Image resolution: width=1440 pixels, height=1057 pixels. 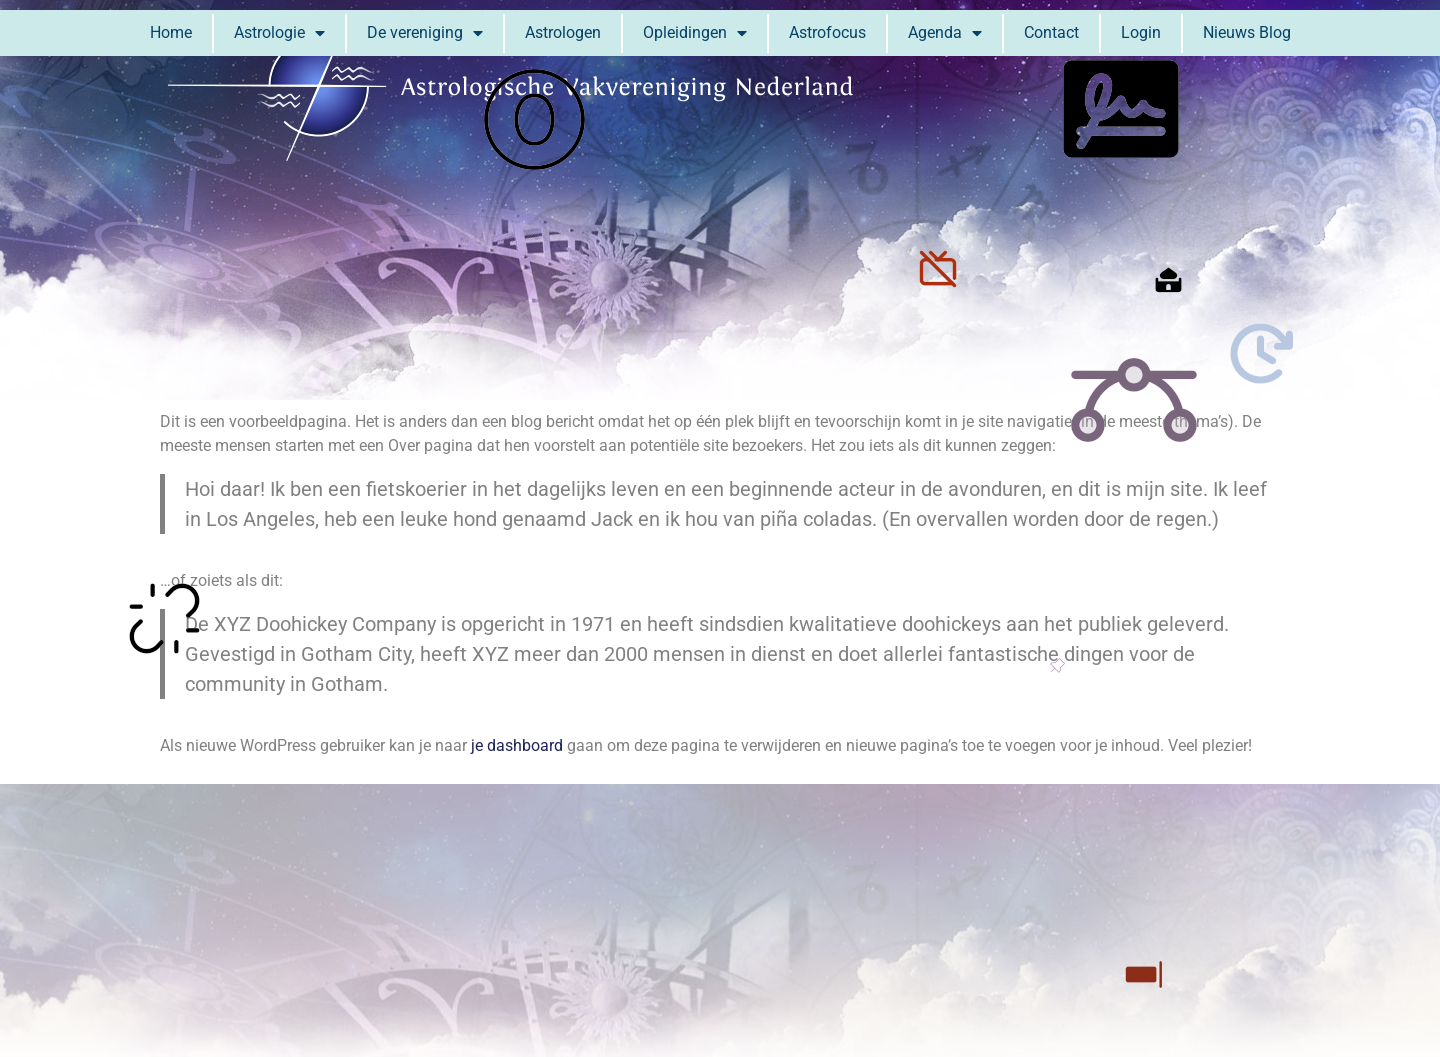 What do you see at coordinates (1168, 280) in the screenshot?
I see `find nearby mosques` at bounding box center [1168, 280].